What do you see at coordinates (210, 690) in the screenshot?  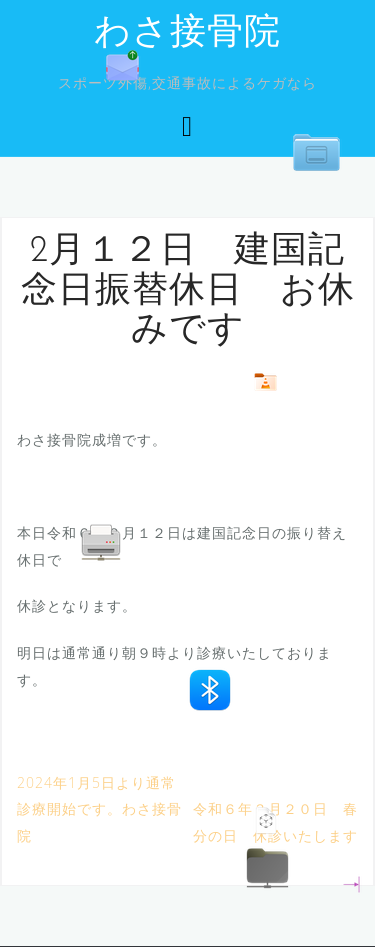 I see `toggle bluetooth connectivity on or off` at bounding box center [210, 690].